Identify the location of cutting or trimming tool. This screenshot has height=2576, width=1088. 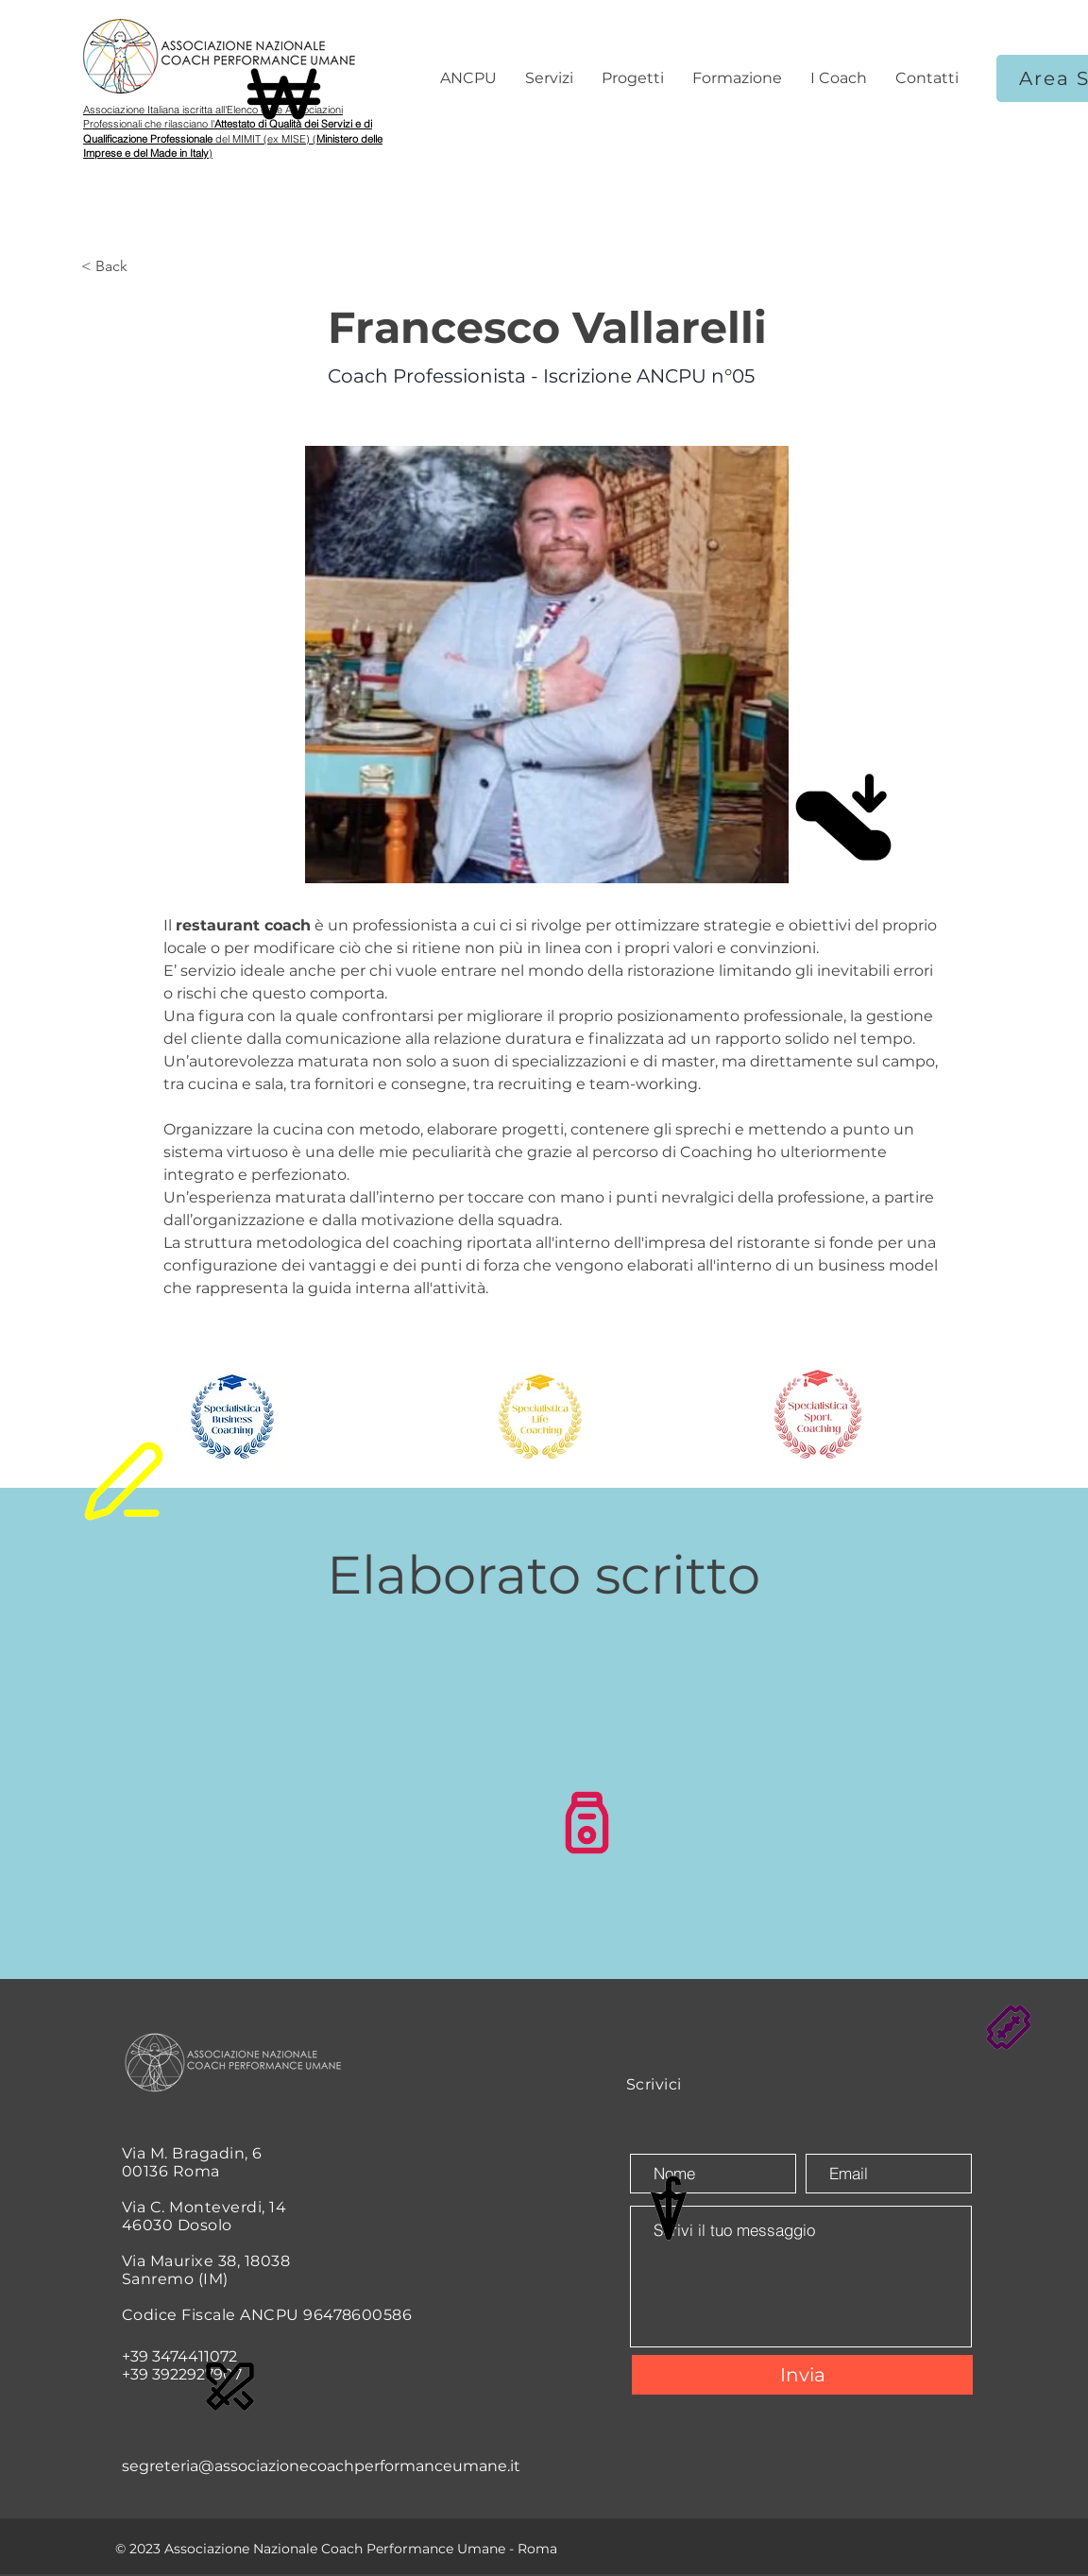
(1009, 2027).